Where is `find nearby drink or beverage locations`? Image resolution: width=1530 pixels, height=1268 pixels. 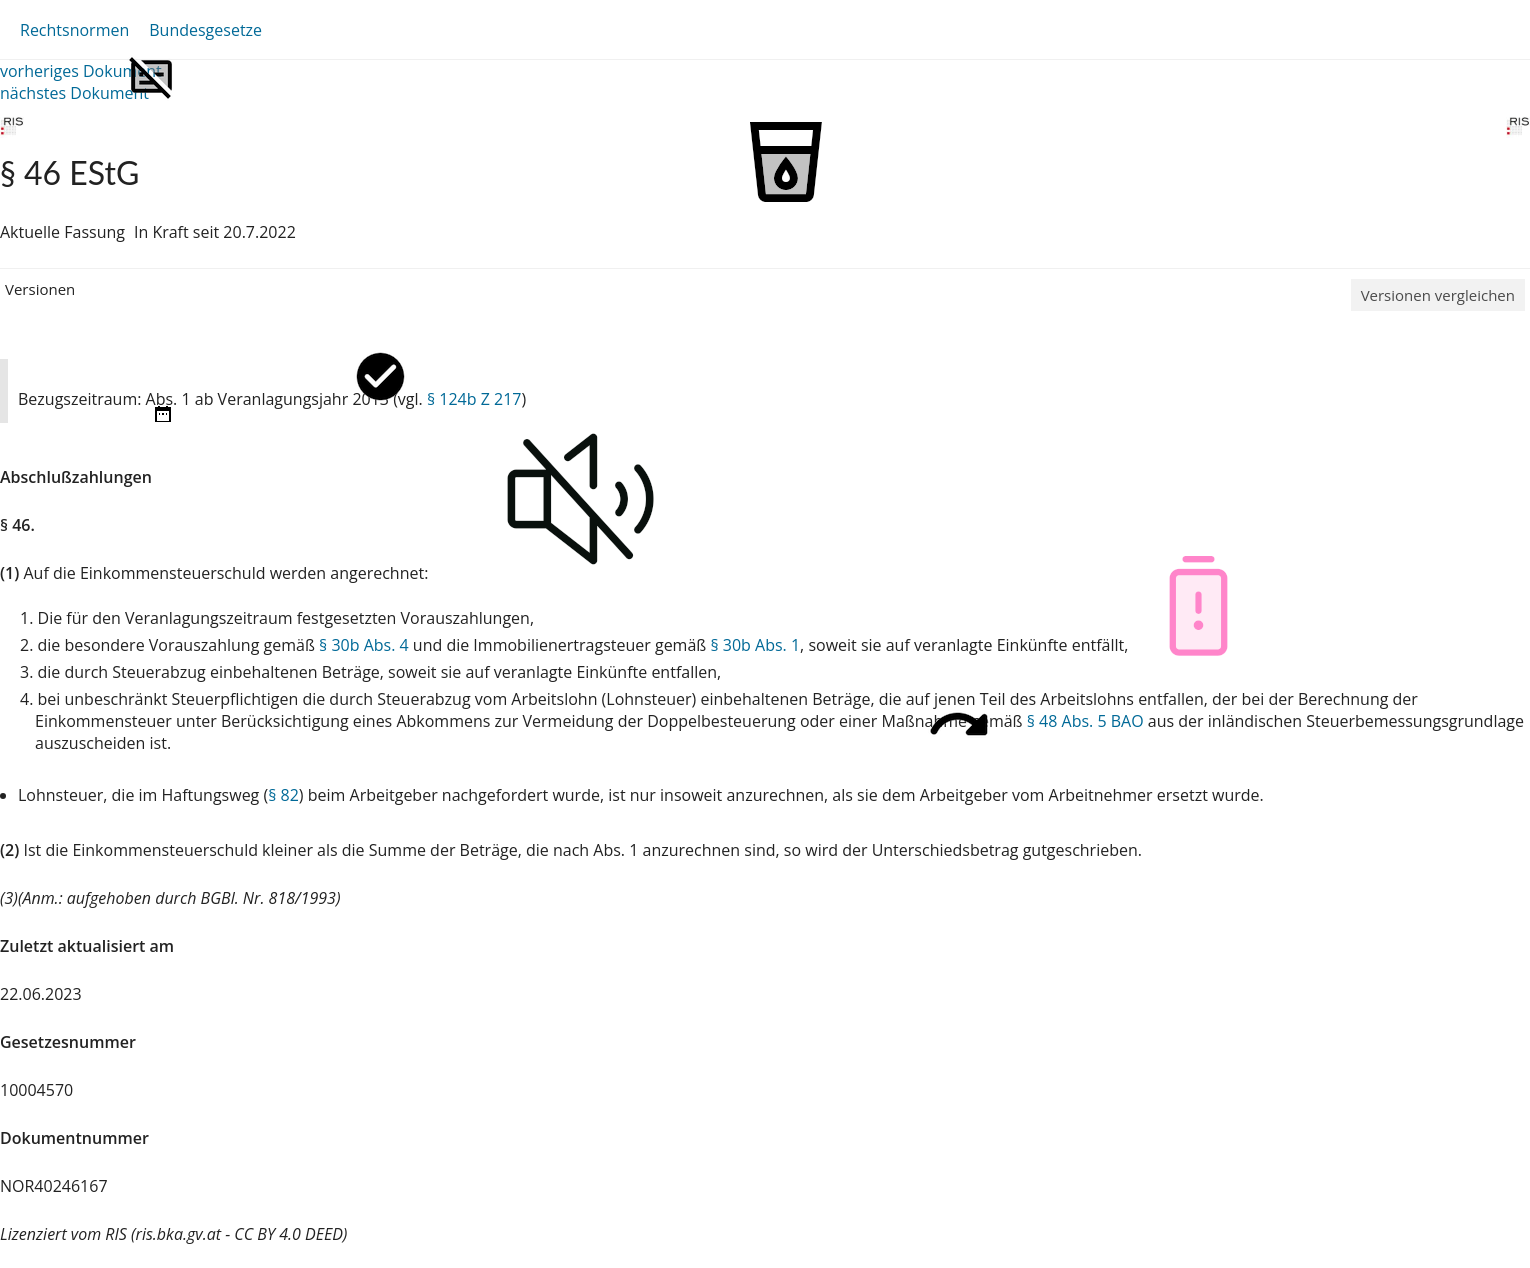 find nearby drink or beverage locations is located at coordinates (786, 162).